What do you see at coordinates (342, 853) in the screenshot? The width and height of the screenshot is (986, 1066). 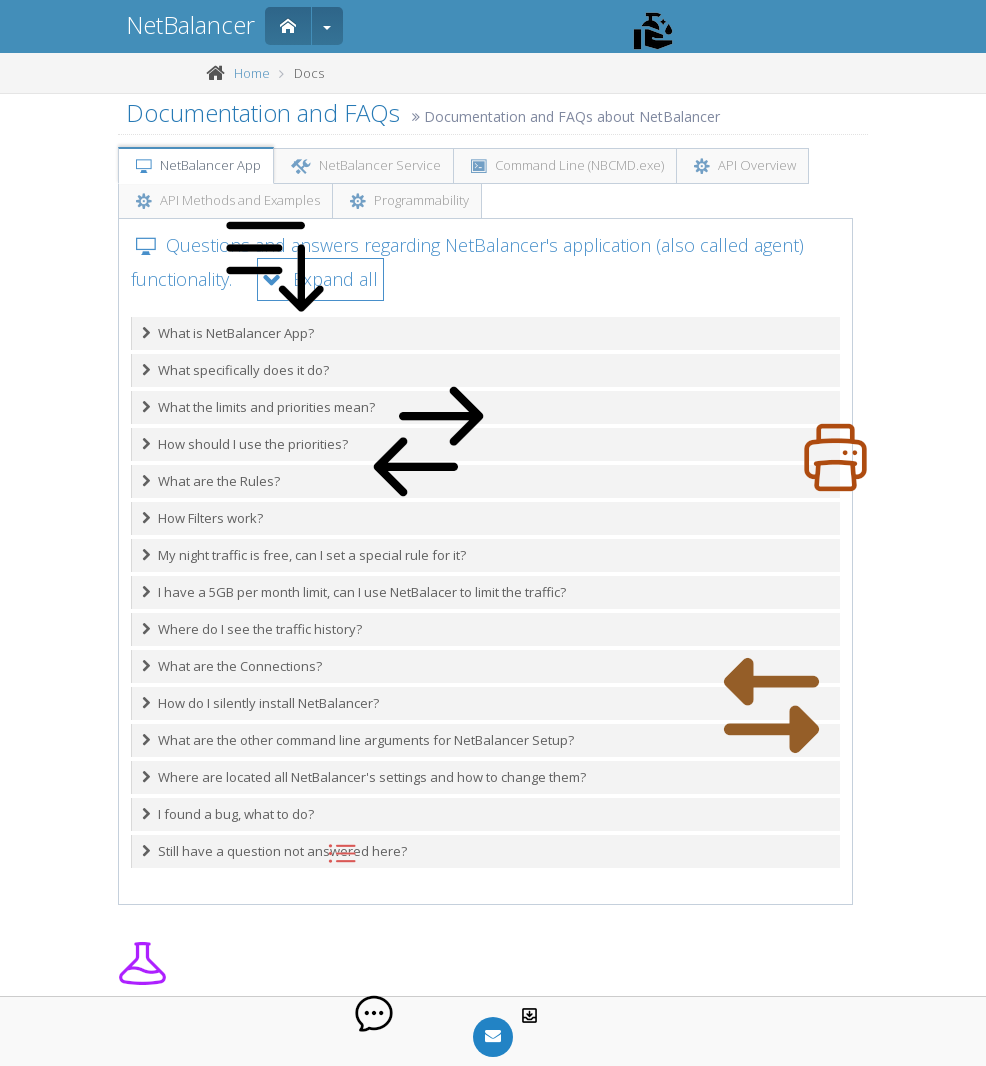 I see `view items in list format` at bounding box center [342, 853].